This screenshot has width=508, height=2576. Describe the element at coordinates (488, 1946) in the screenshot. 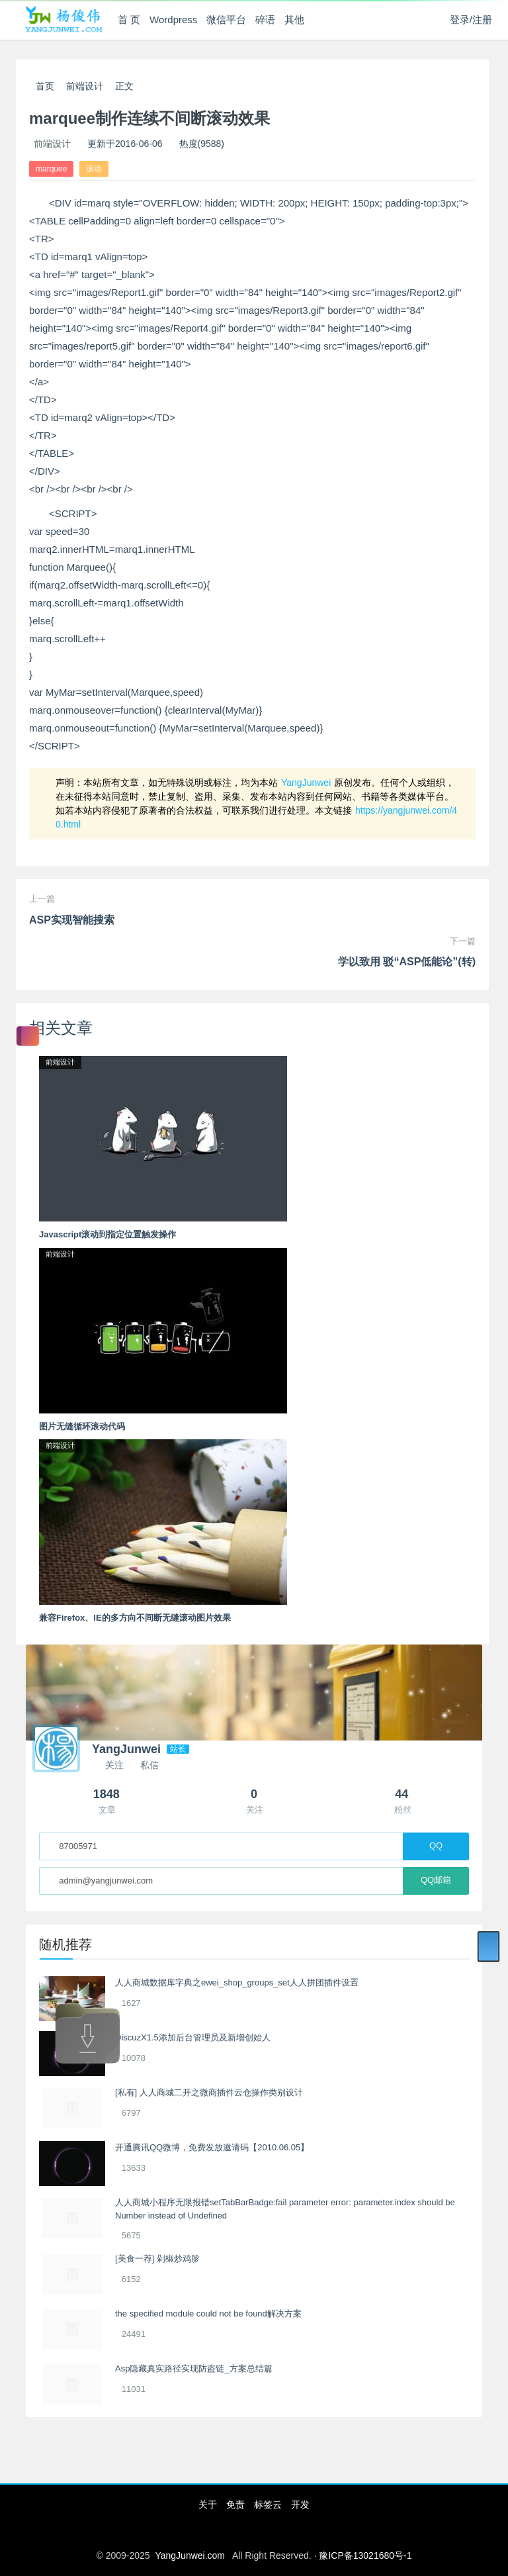

I see `iPad Pro device in connected devices list` at that location.